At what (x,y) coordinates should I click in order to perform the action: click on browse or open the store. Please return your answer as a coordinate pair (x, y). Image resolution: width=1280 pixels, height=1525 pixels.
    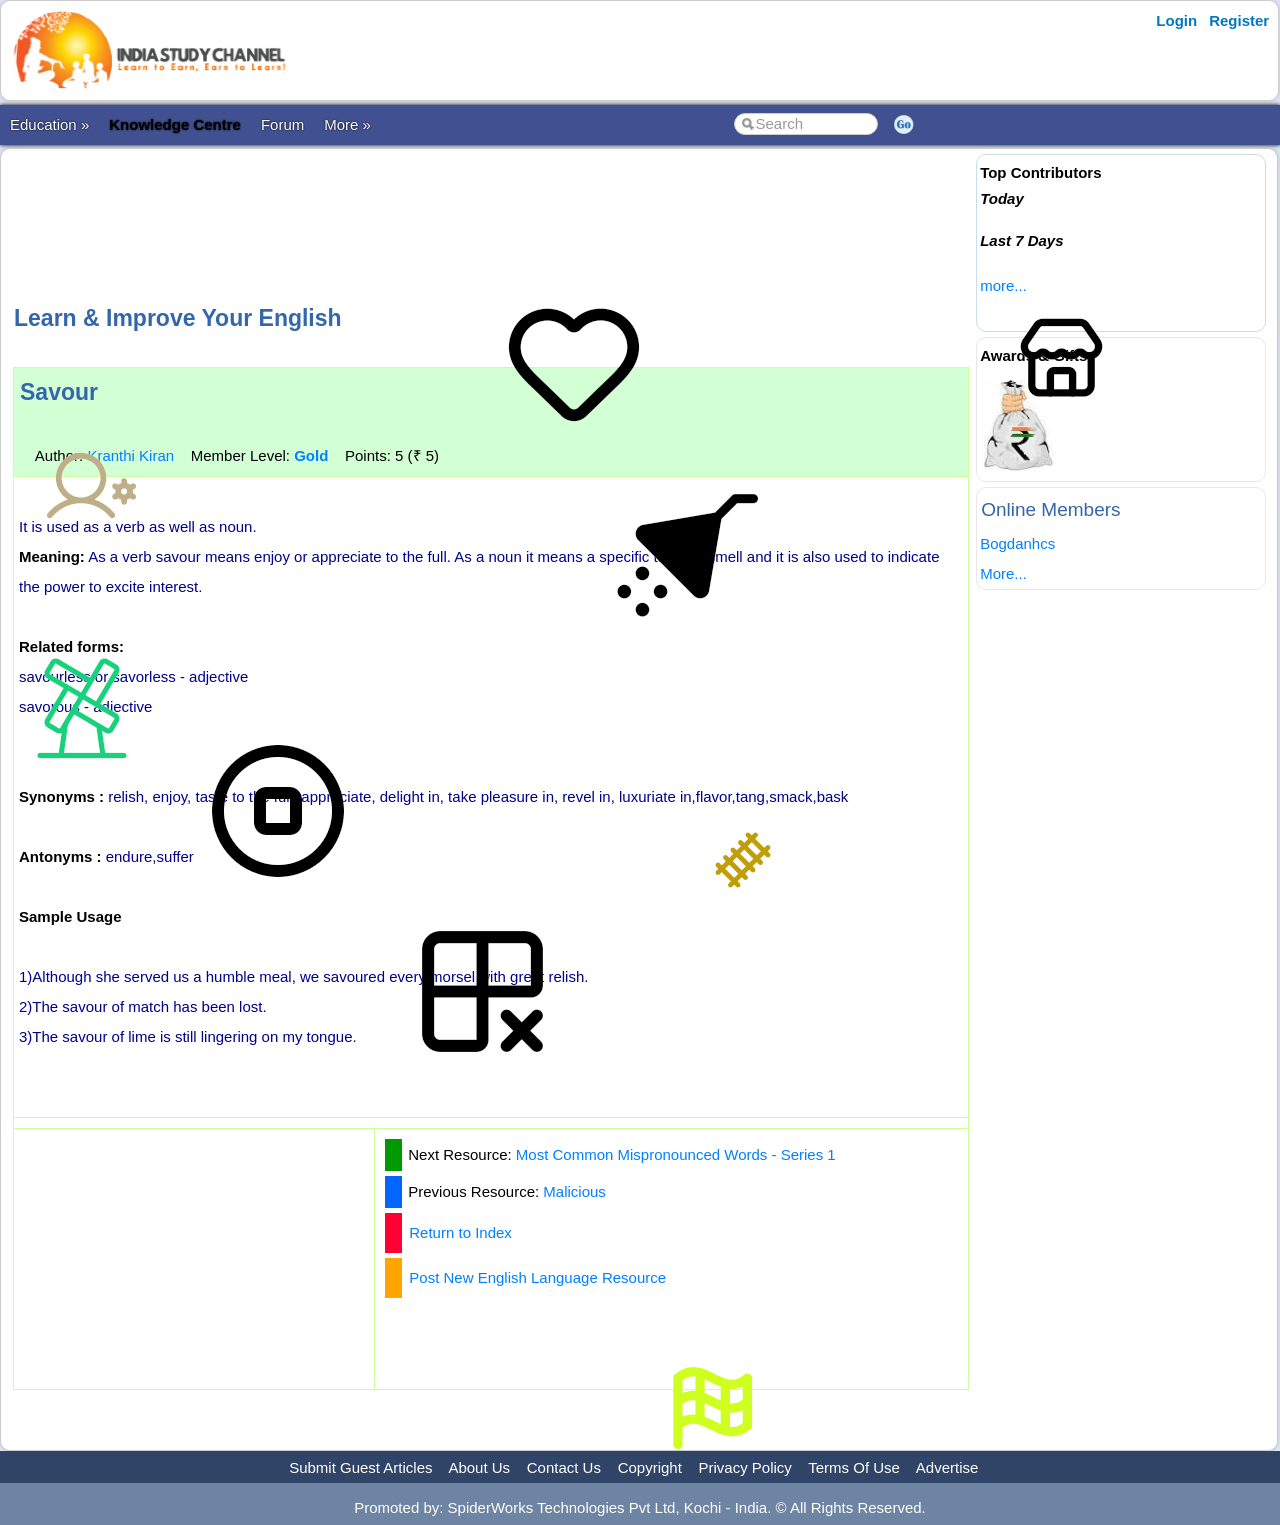
    Looking at the image, I should click on (1061, 359).